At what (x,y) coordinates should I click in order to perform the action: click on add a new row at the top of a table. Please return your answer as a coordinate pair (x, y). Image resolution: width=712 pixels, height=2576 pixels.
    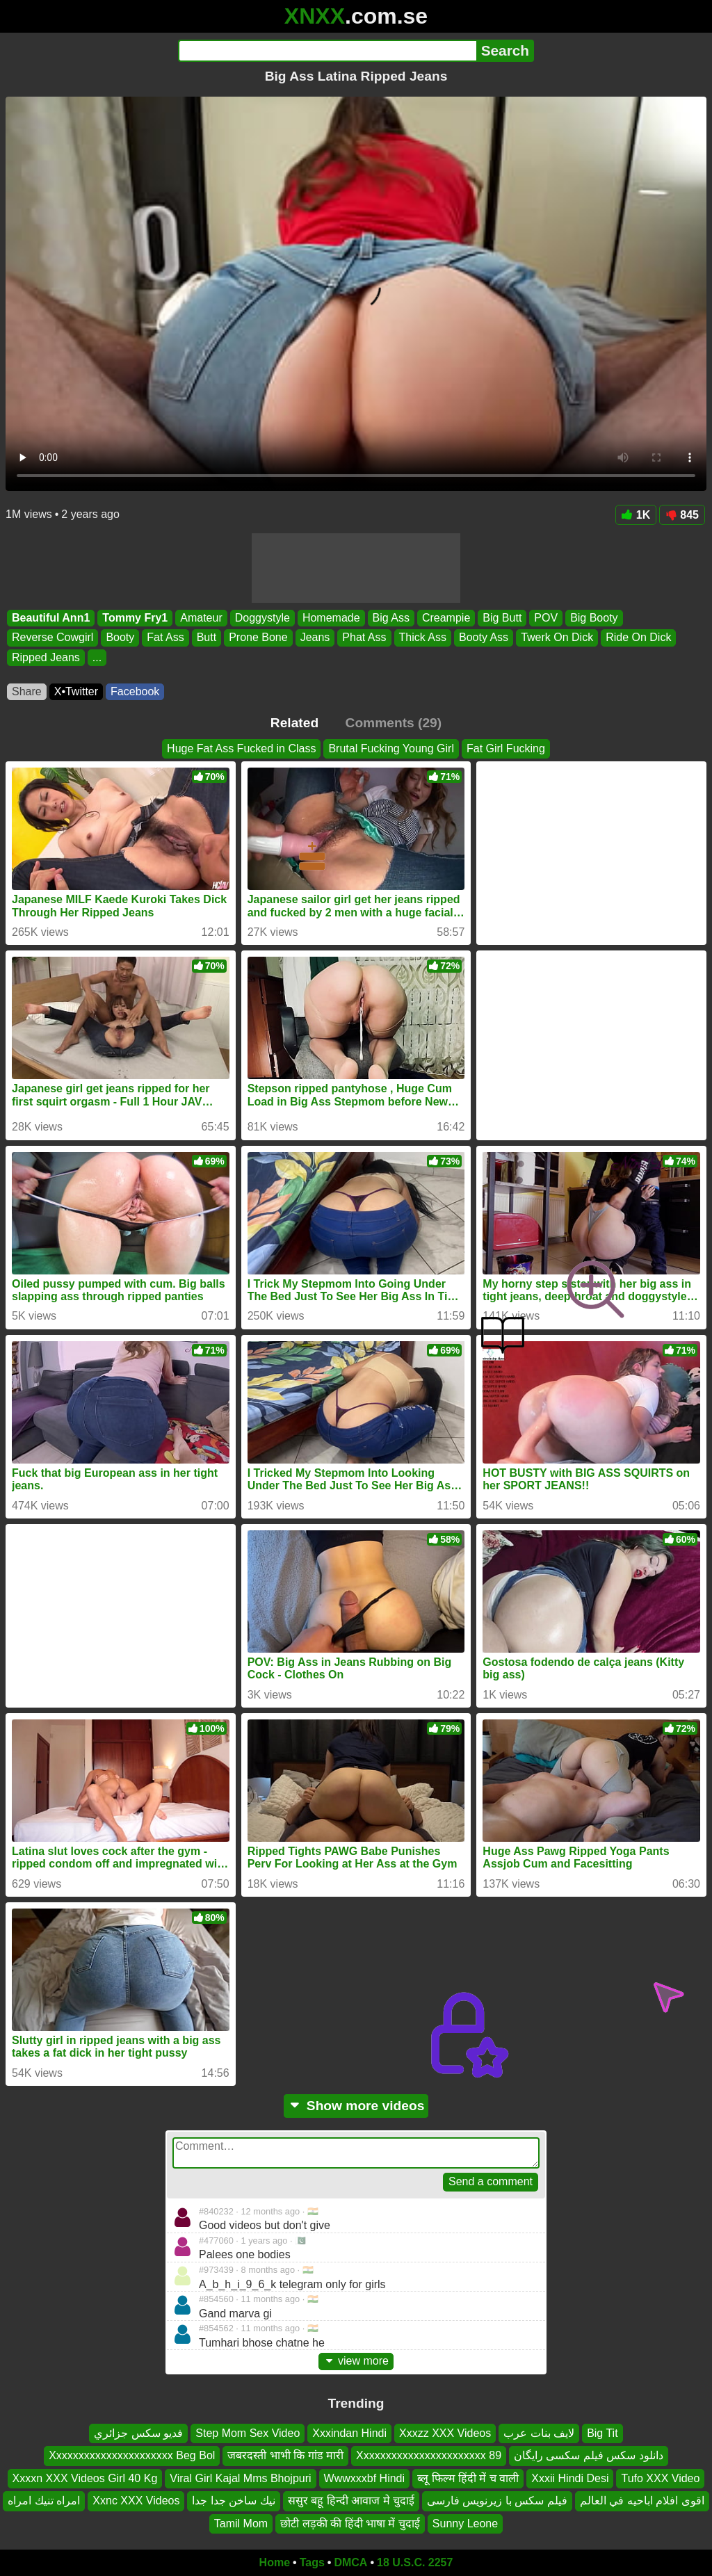
    Looking at the image, I should click on (312, 858).